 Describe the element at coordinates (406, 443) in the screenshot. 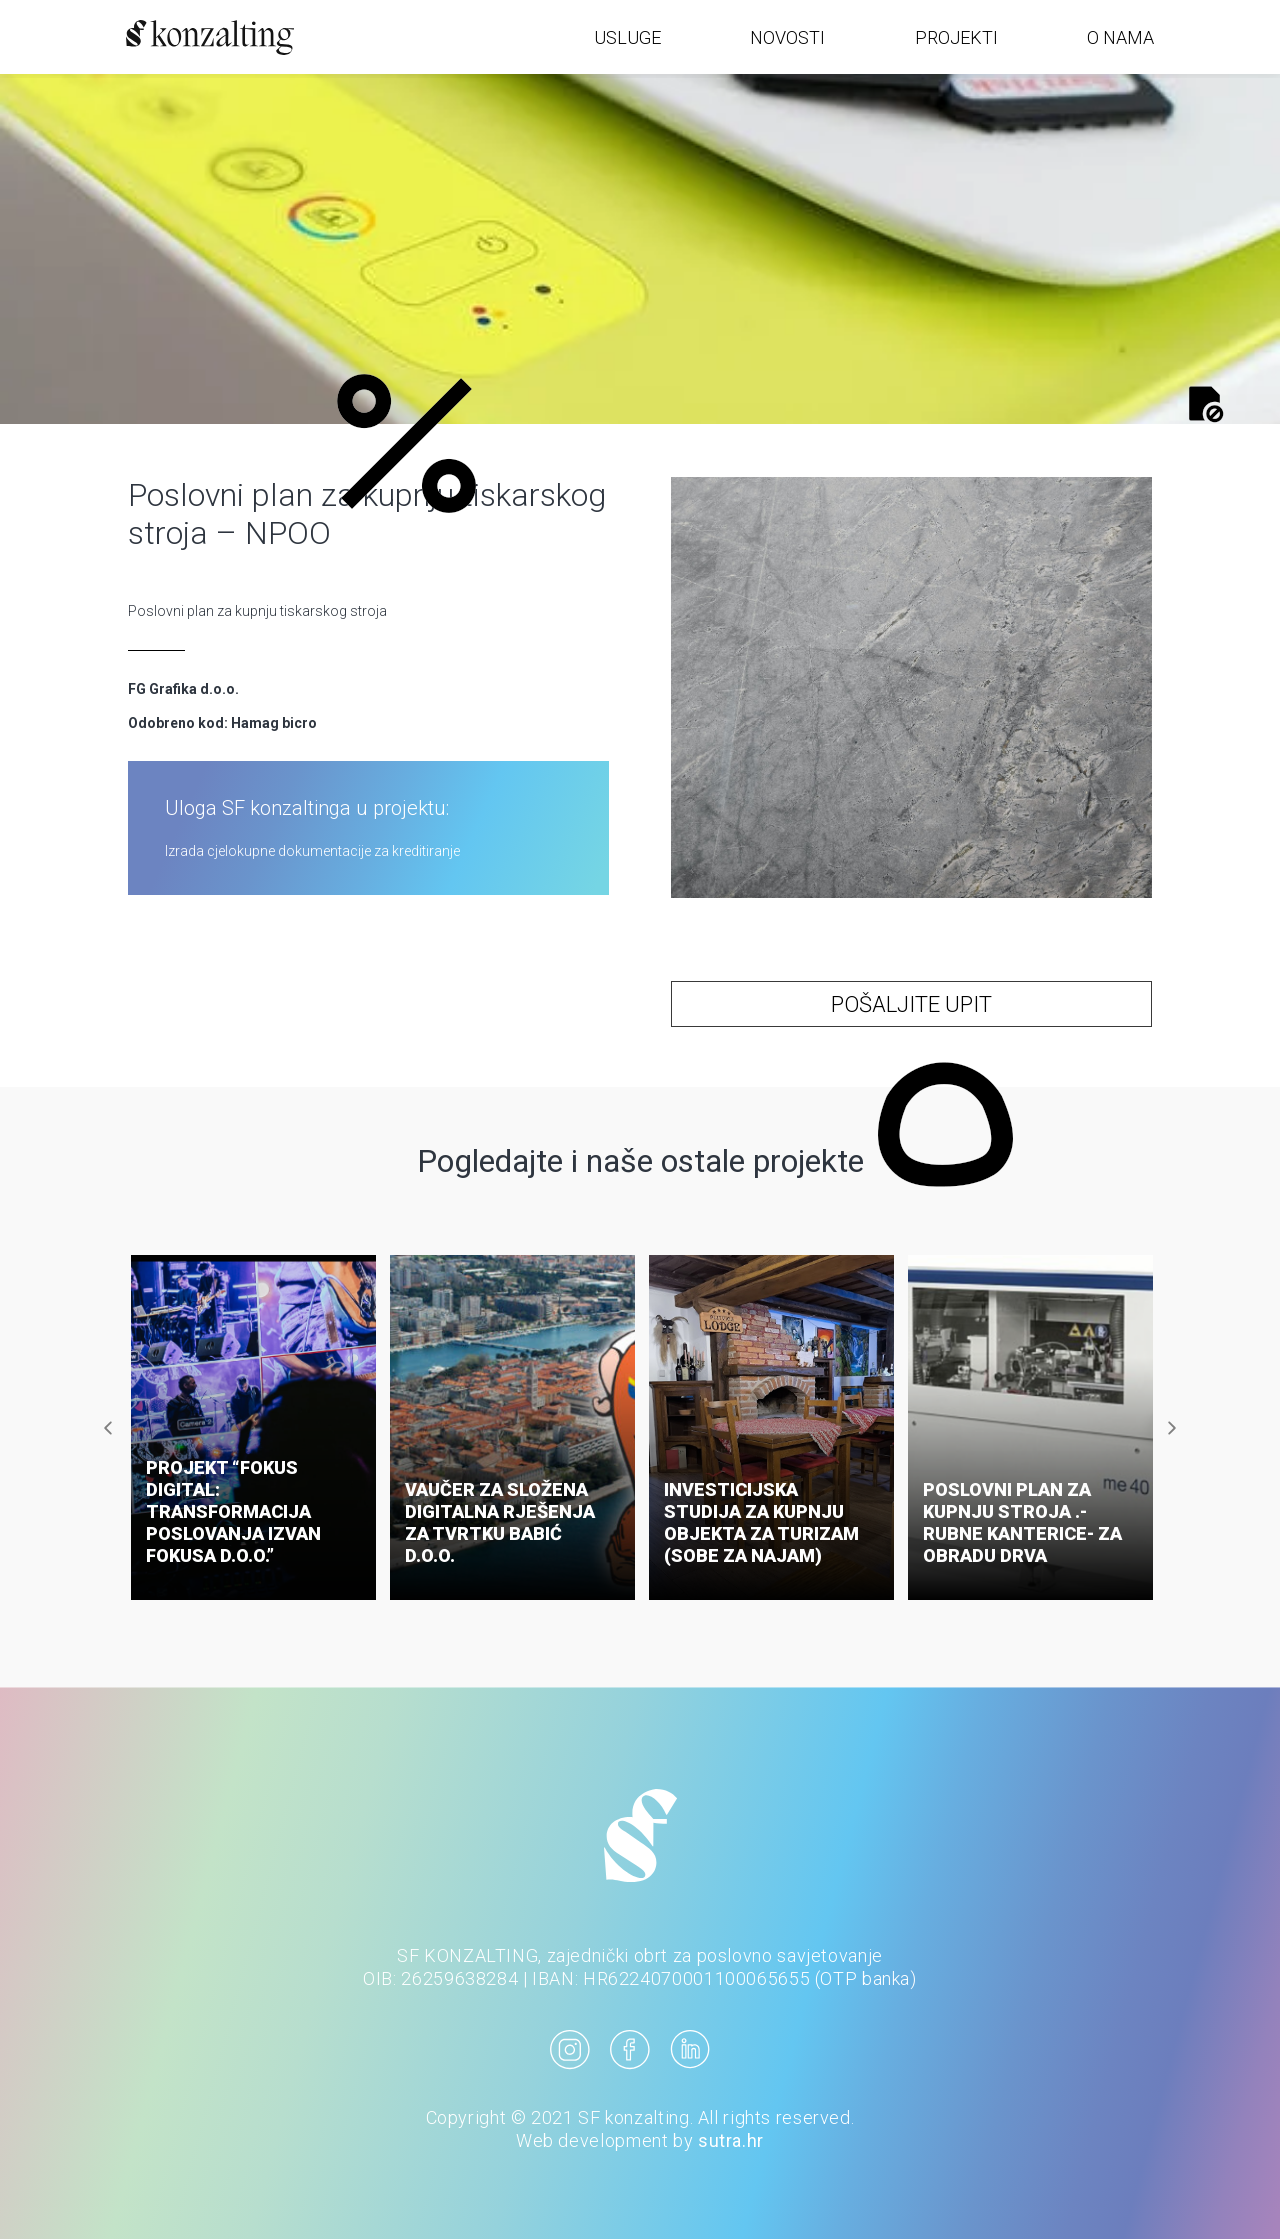

I see `view discount or promotional offer` at that location.